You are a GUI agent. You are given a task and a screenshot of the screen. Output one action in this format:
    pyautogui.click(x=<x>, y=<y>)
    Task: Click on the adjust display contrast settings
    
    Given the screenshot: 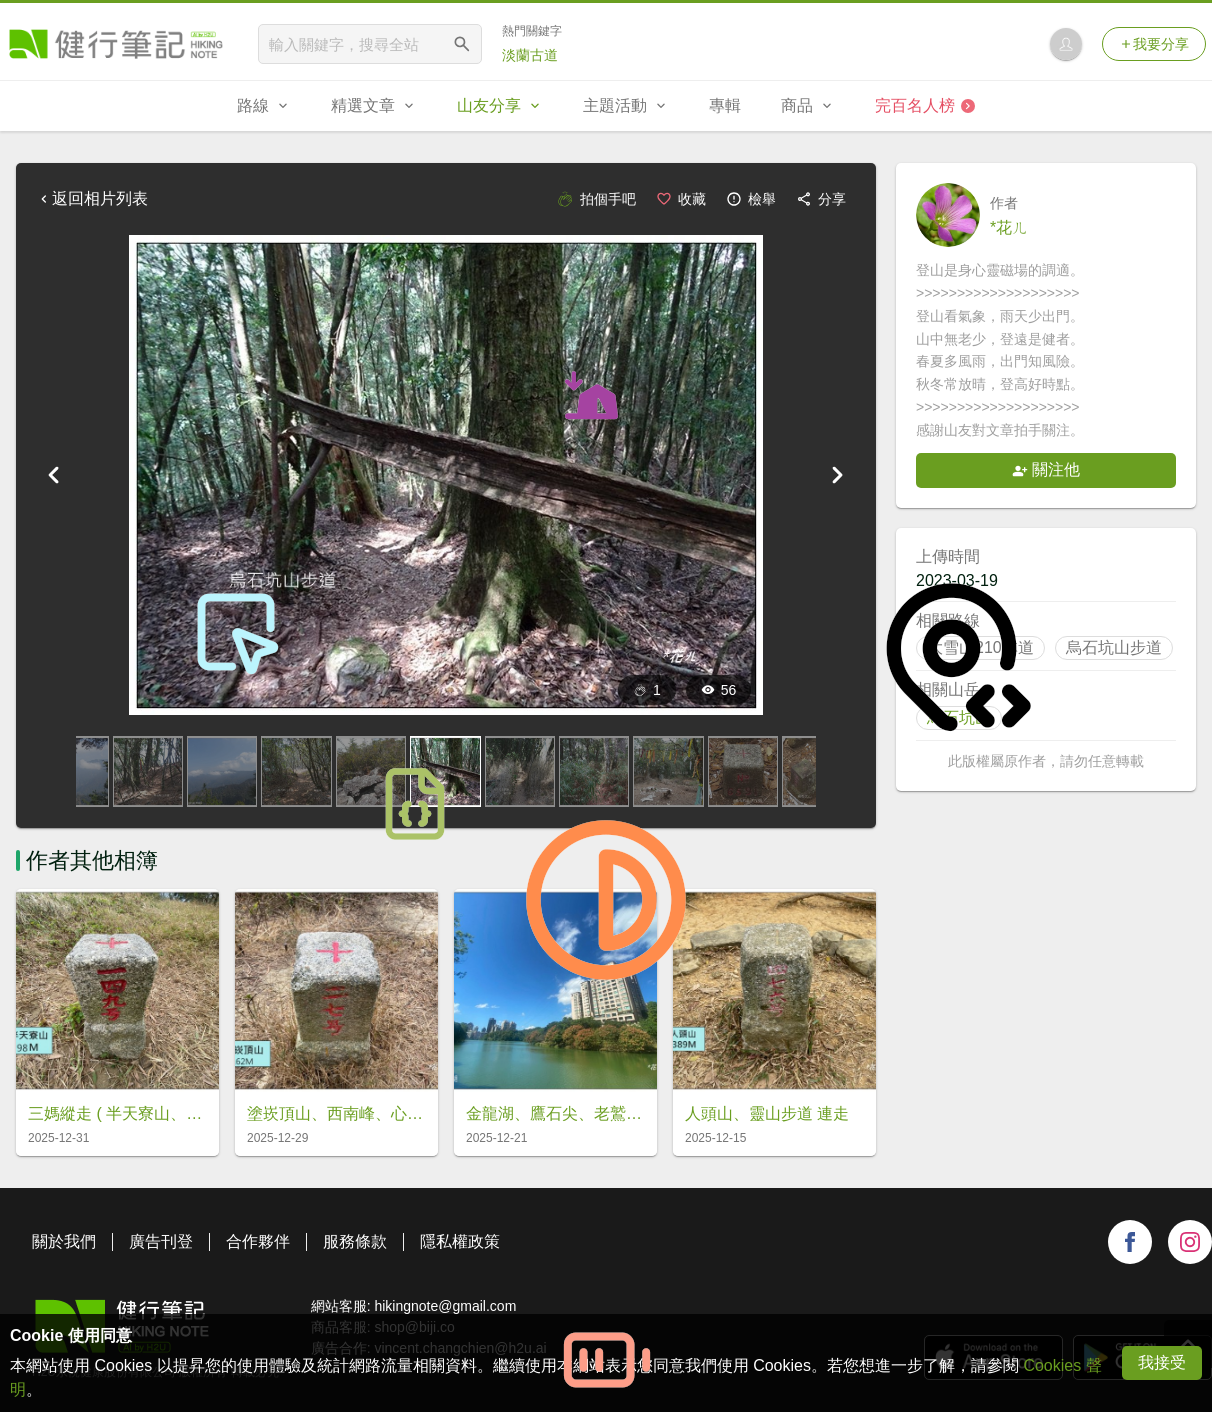 What is the action you would take?
    pyautogui.click(x=606, y=900)
    